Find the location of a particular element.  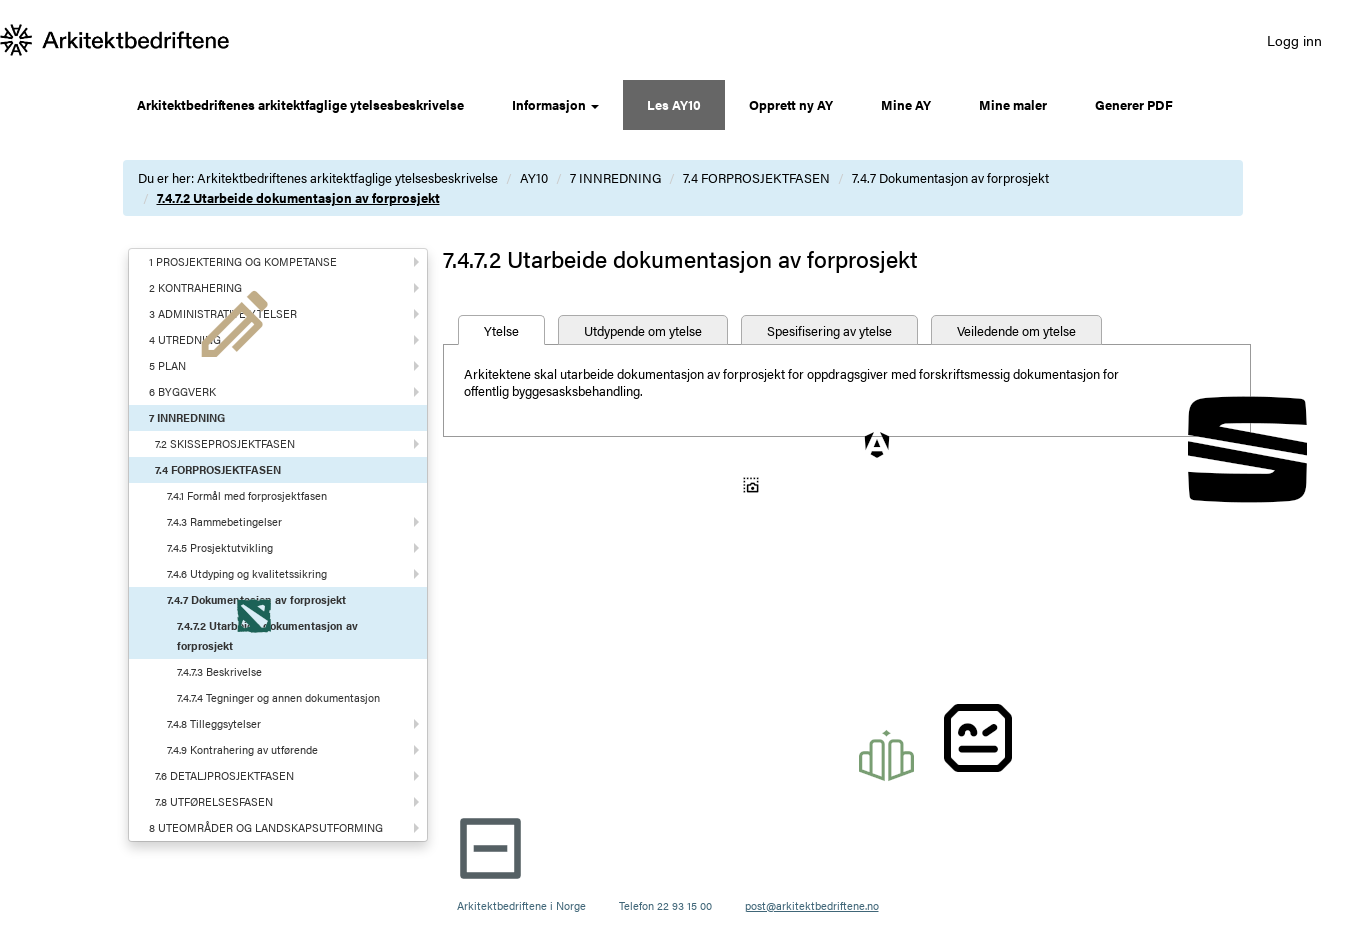

indicates a partially selected state in a list is located at coordinates (490, 848).